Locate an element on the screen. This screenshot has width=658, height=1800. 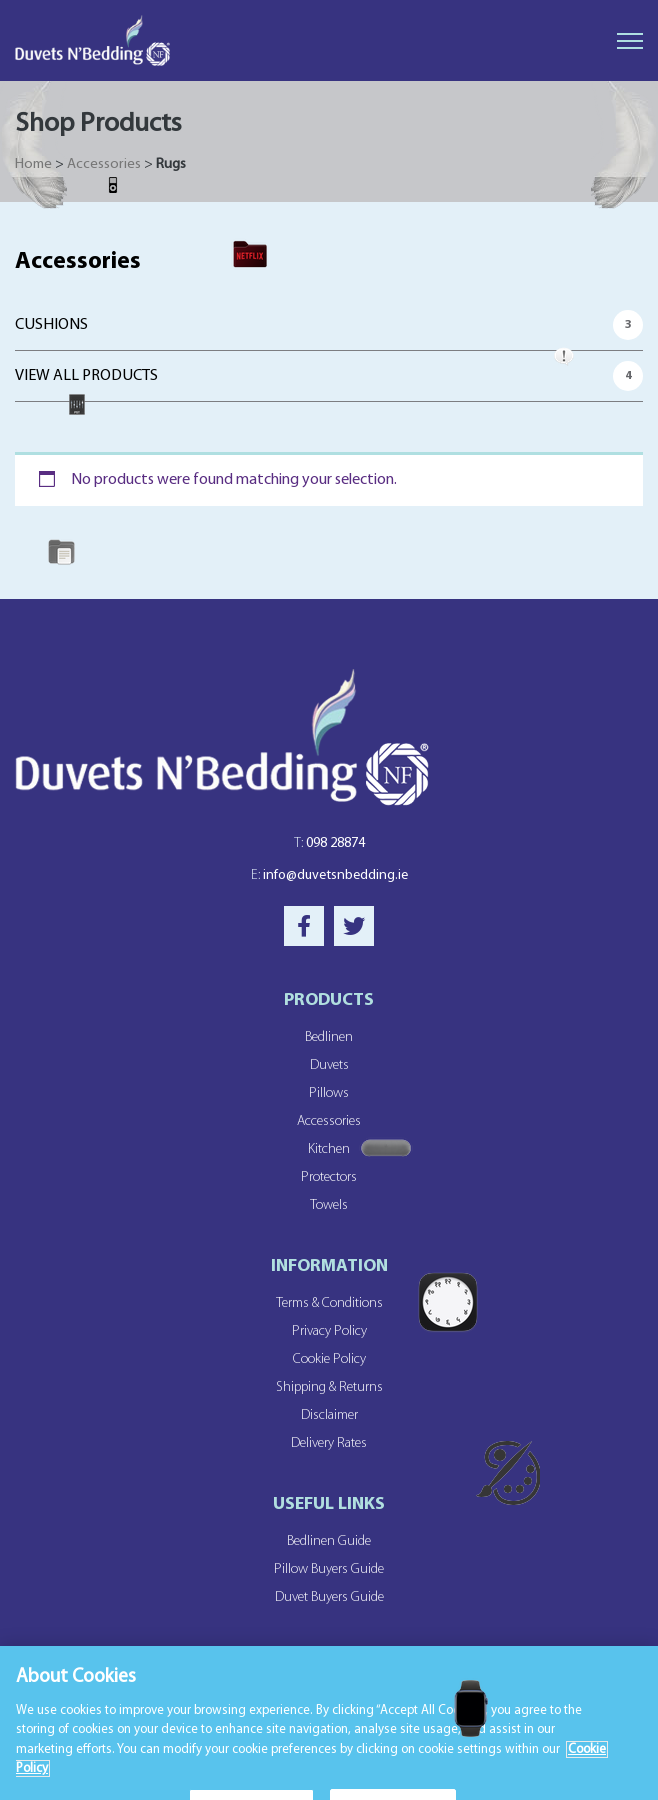
apple watch series 6 device icon is located at coordinates (470, 1708).